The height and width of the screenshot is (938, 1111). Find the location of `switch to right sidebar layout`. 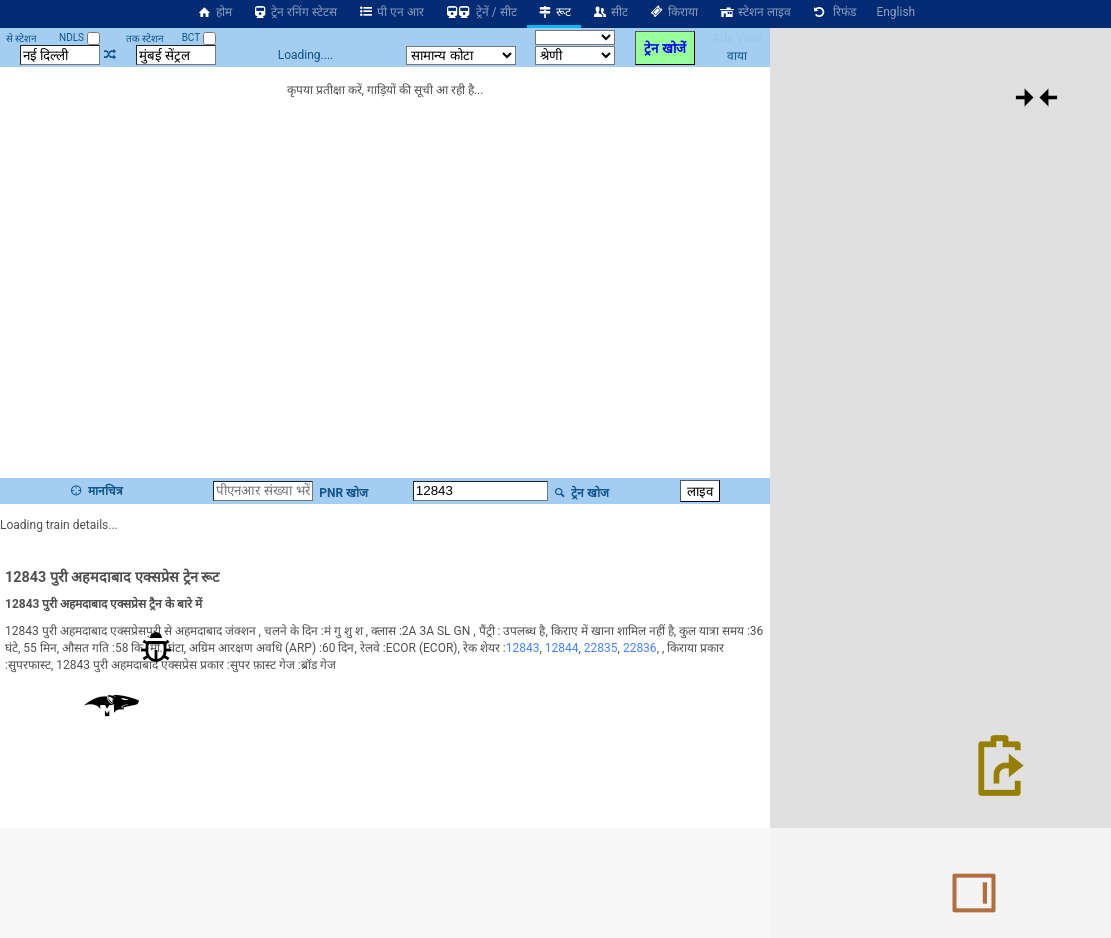

switch to right sidebar layout is located at coordinates (974, 893).